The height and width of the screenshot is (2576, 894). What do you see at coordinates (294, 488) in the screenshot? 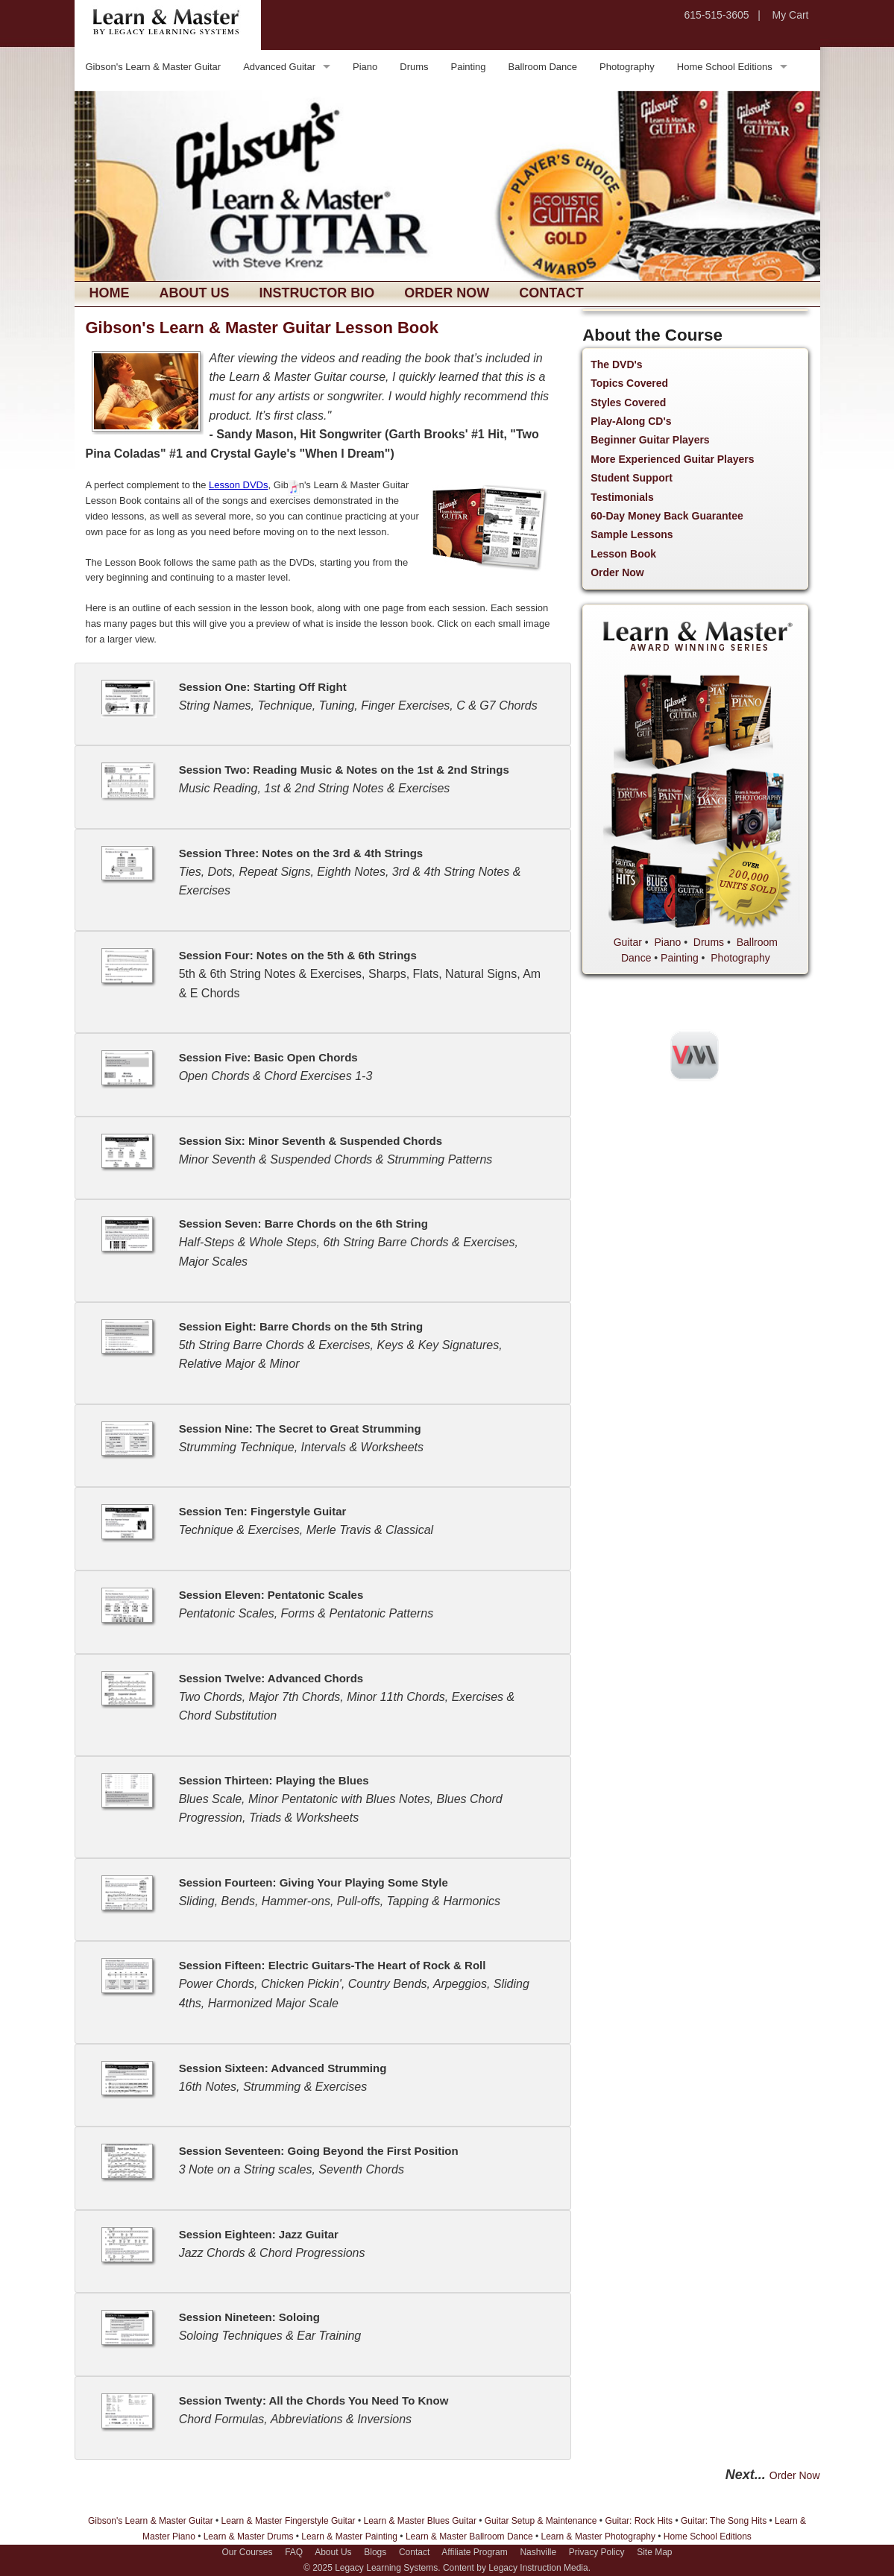
I see `generic audio file icon` at bounding box center [294, 488].